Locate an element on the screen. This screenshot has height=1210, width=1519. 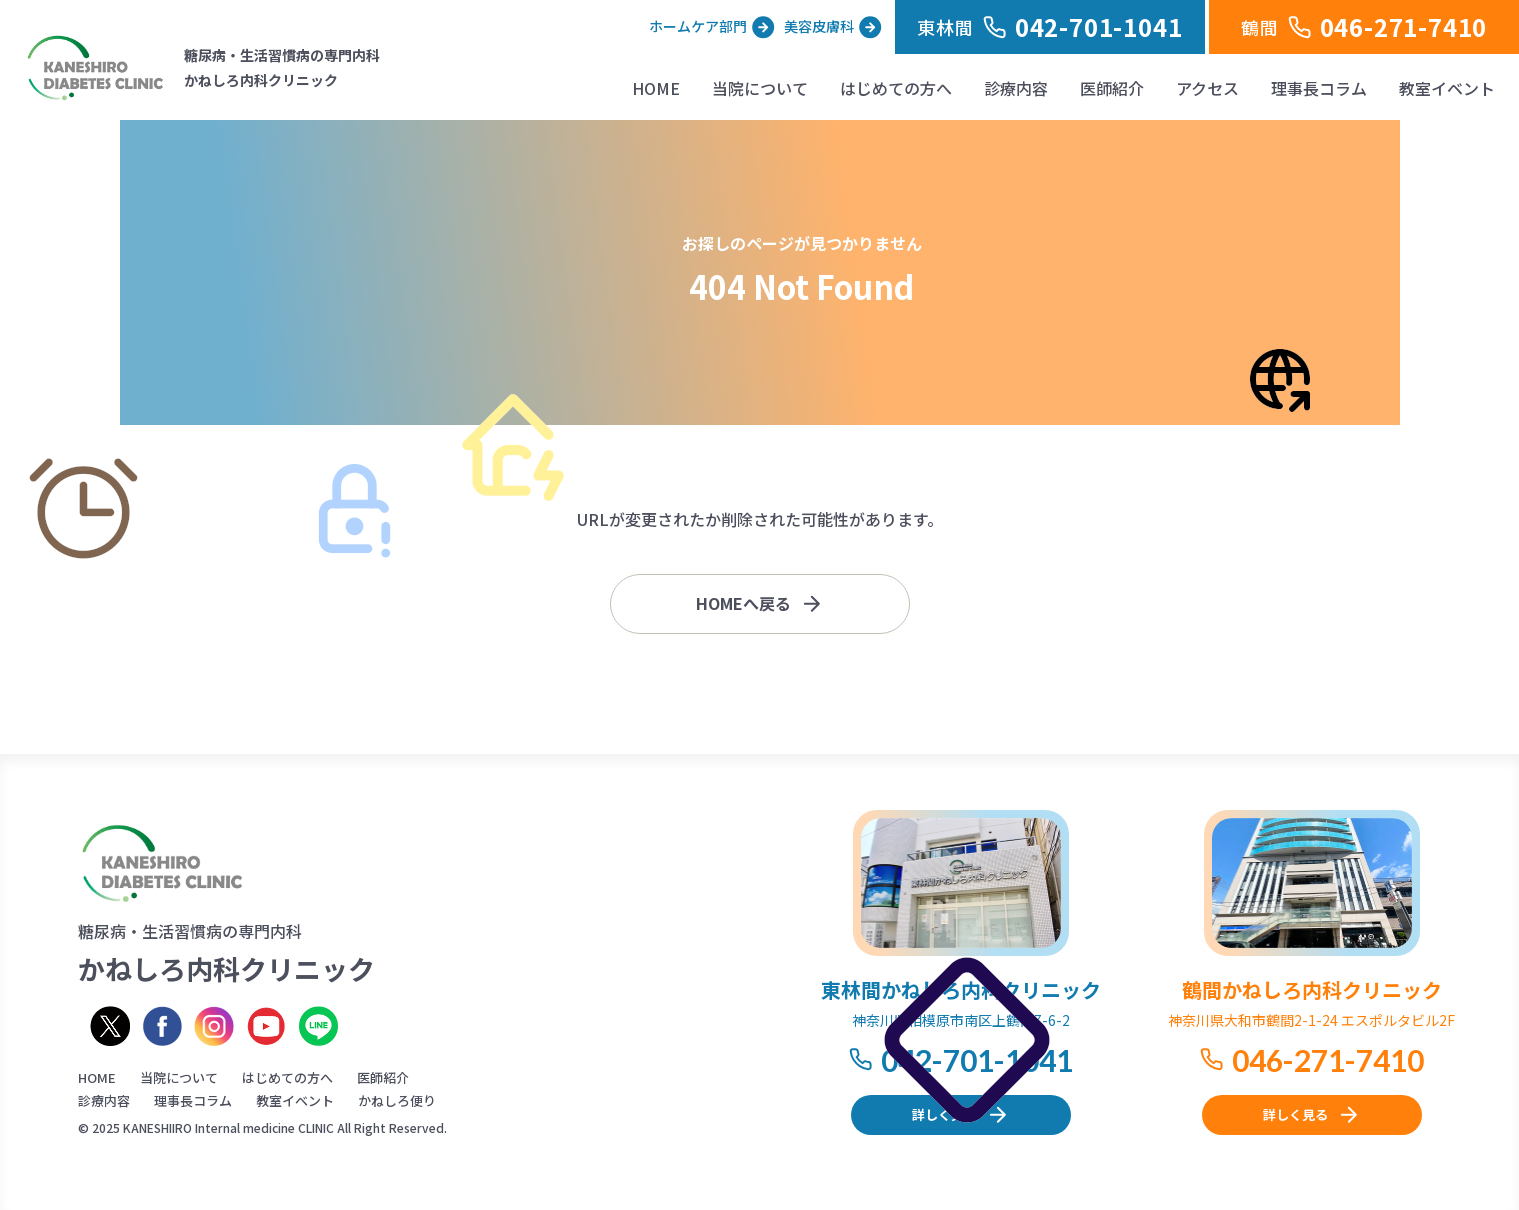
share content to the web is located at coordinates (1280, 379).